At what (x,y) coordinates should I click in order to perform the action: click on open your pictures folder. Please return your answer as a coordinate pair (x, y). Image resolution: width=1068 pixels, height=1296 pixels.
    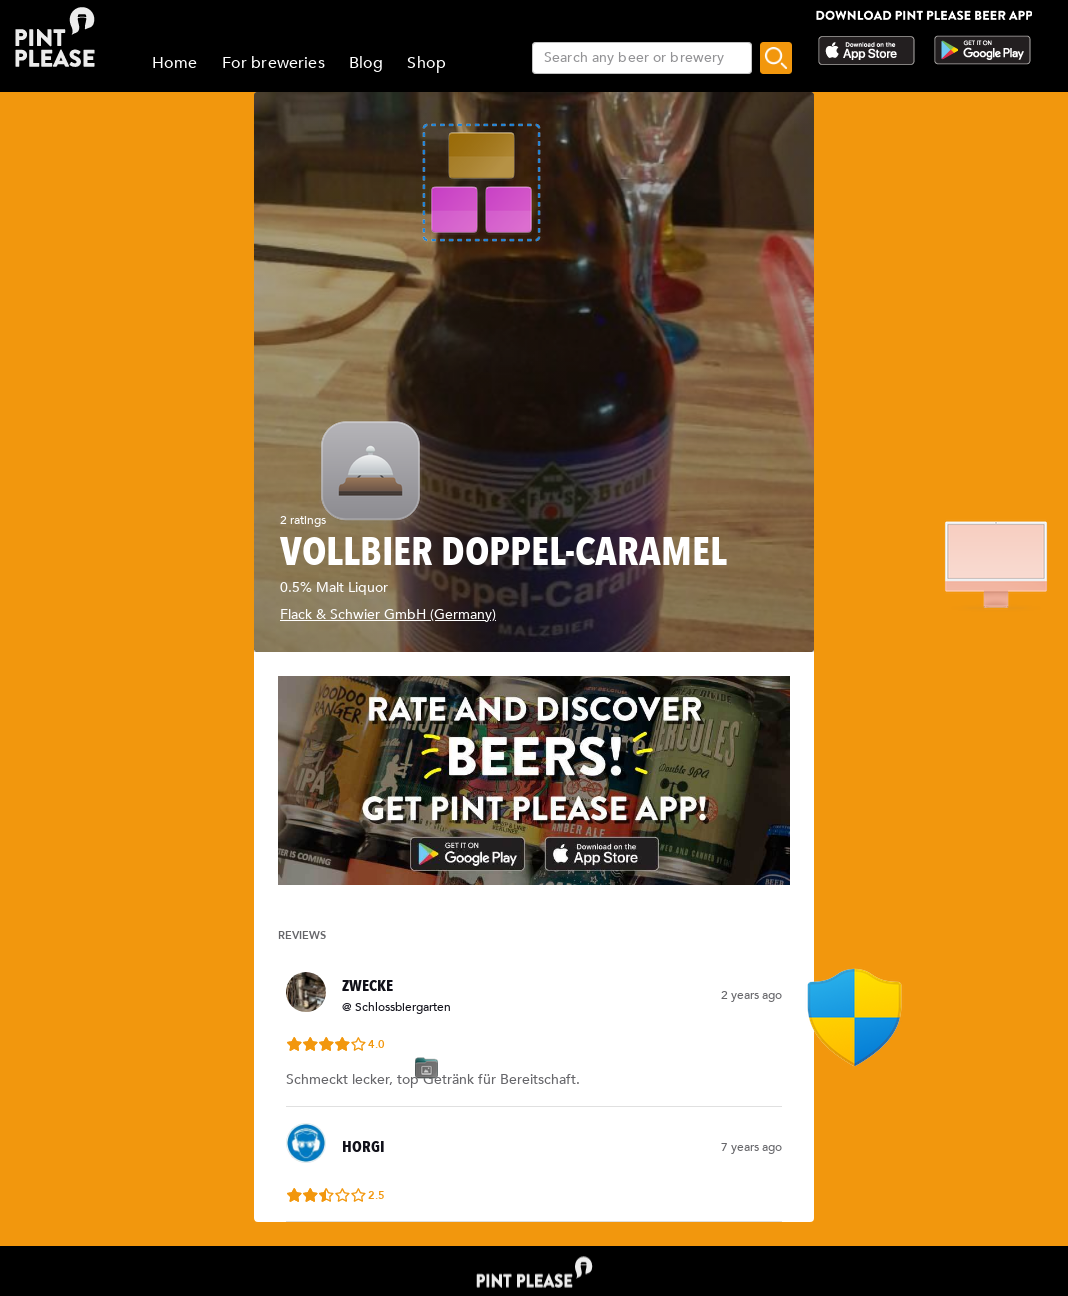
    Looking at the image, I should click on (426, 1067).